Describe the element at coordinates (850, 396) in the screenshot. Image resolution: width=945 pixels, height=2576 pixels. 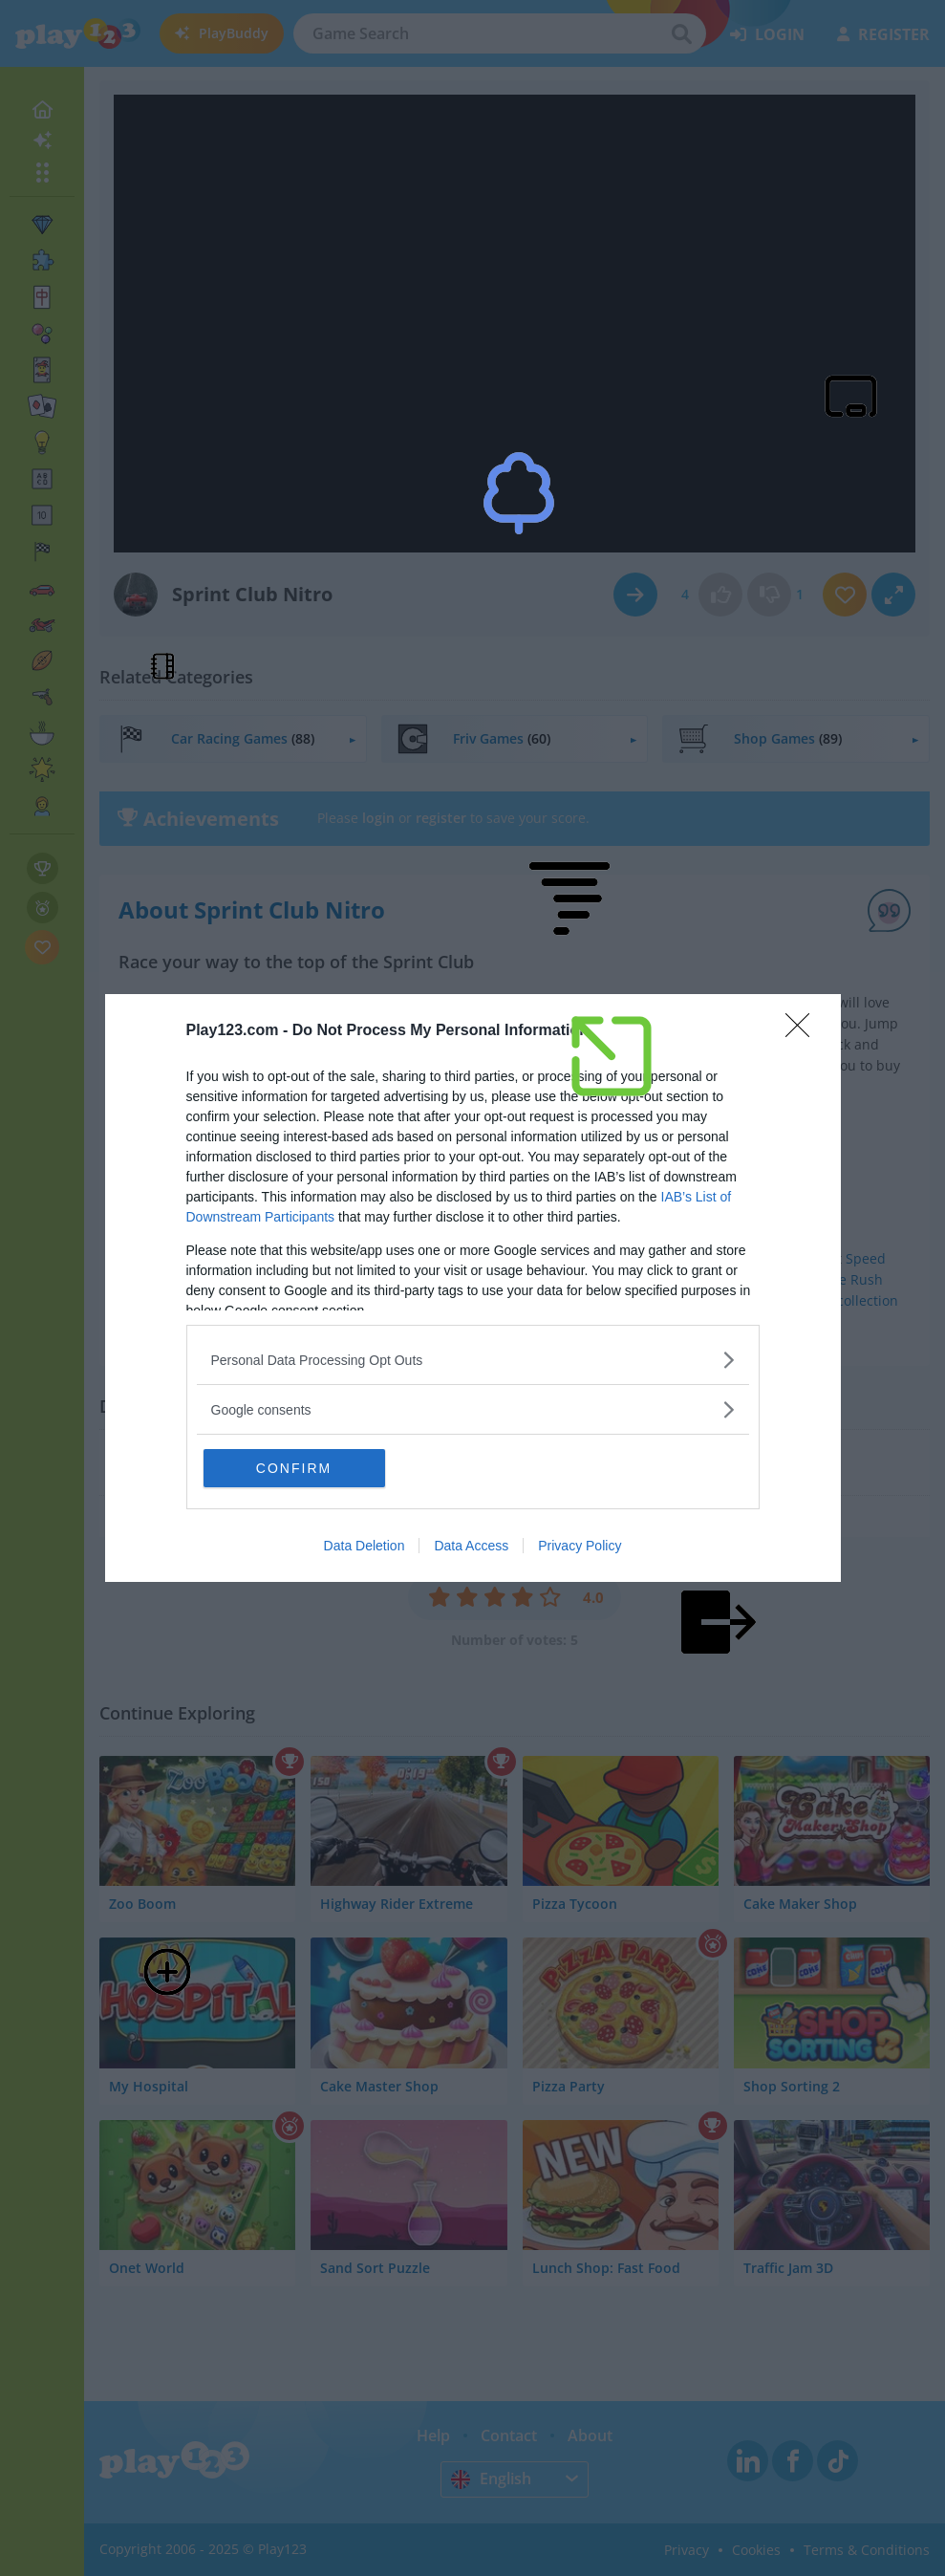
I see `open whiteboard or presentation mode` at that location.